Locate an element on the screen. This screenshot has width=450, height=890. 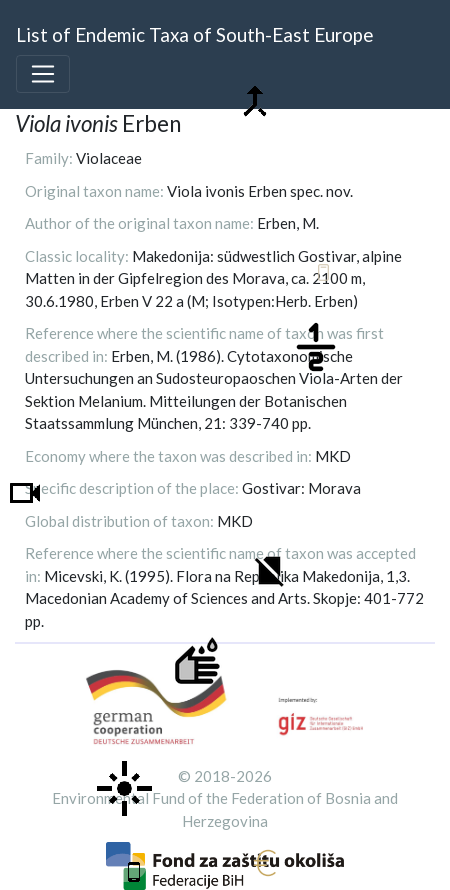
access phone or calling features is located at coordinates (134, 872).